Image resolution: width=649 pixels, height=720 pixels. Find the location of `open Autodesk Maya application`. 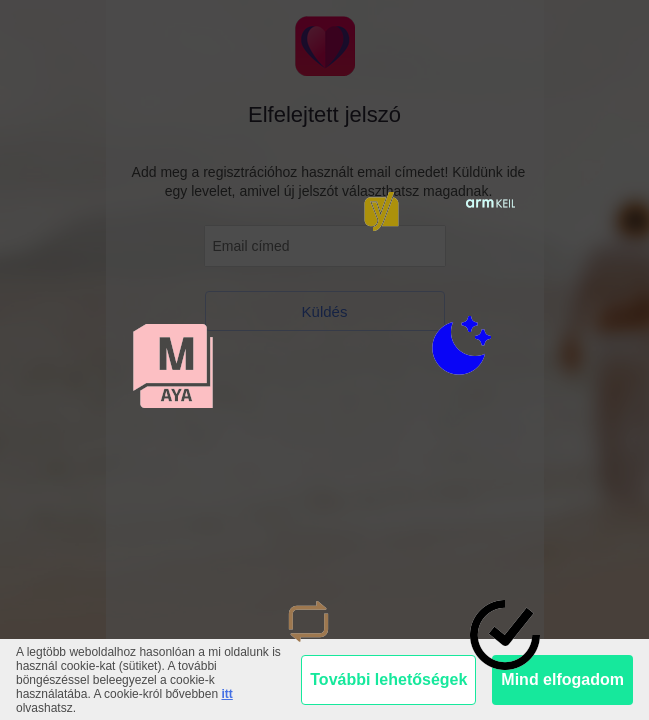

open Autodesk Maya application is located at coordinates (173, 366).